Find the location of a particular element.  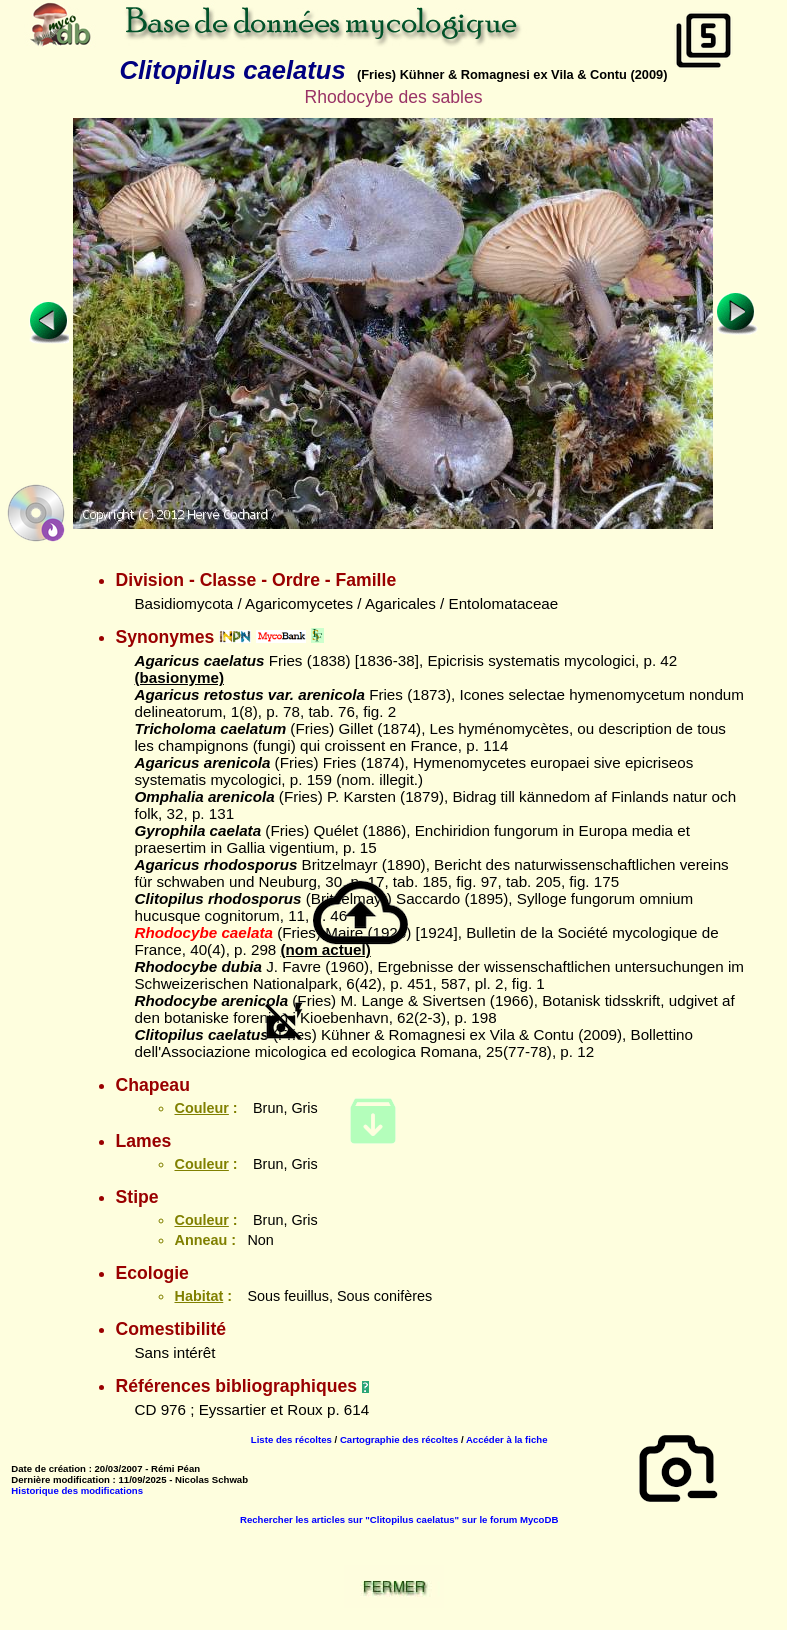

remove a photo from selection is located at coordinates (676, 1468).